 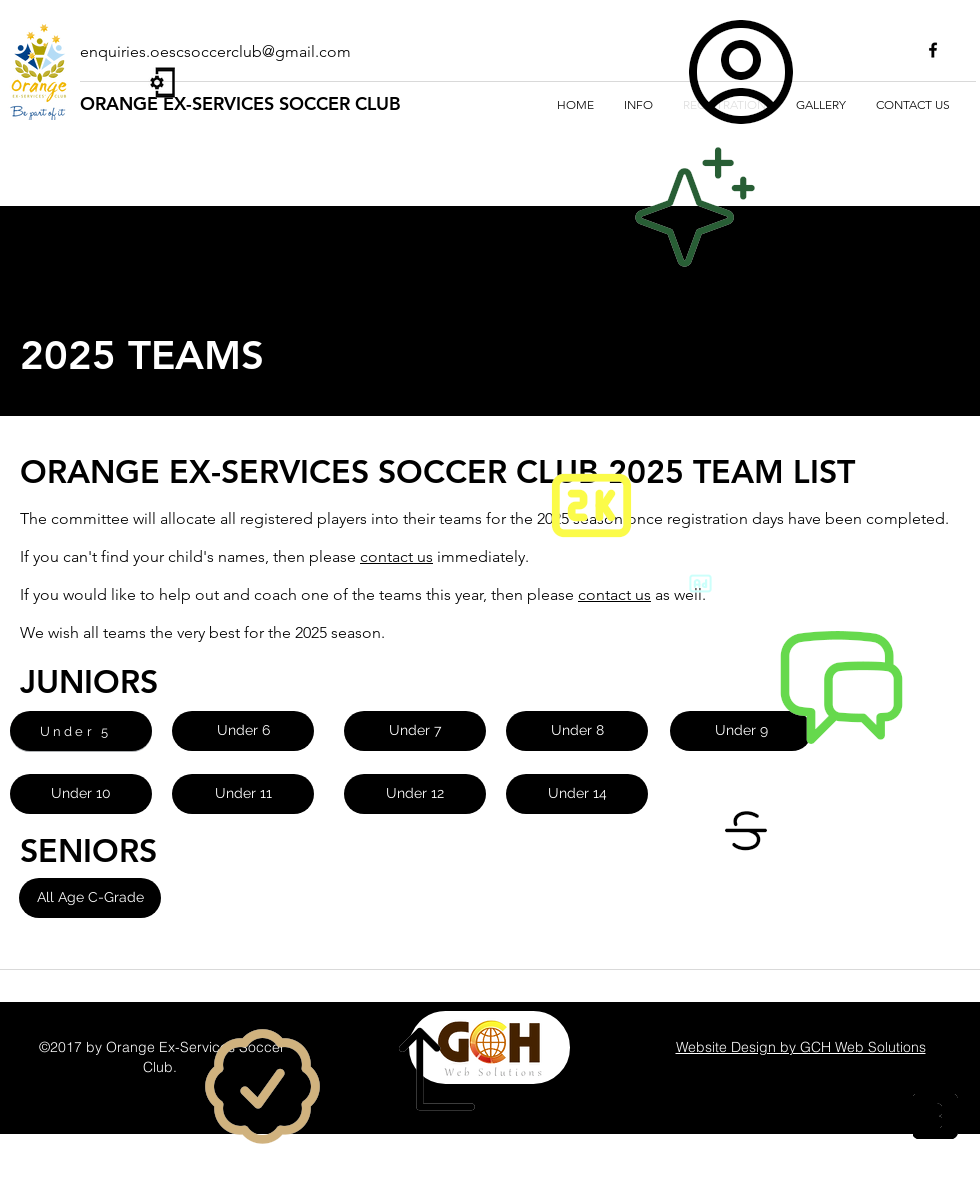 What do you see at coordinates (700, 583) in the screenshot?
I see `indicates sponsored or advertising content` at bounding box center [700, 583].